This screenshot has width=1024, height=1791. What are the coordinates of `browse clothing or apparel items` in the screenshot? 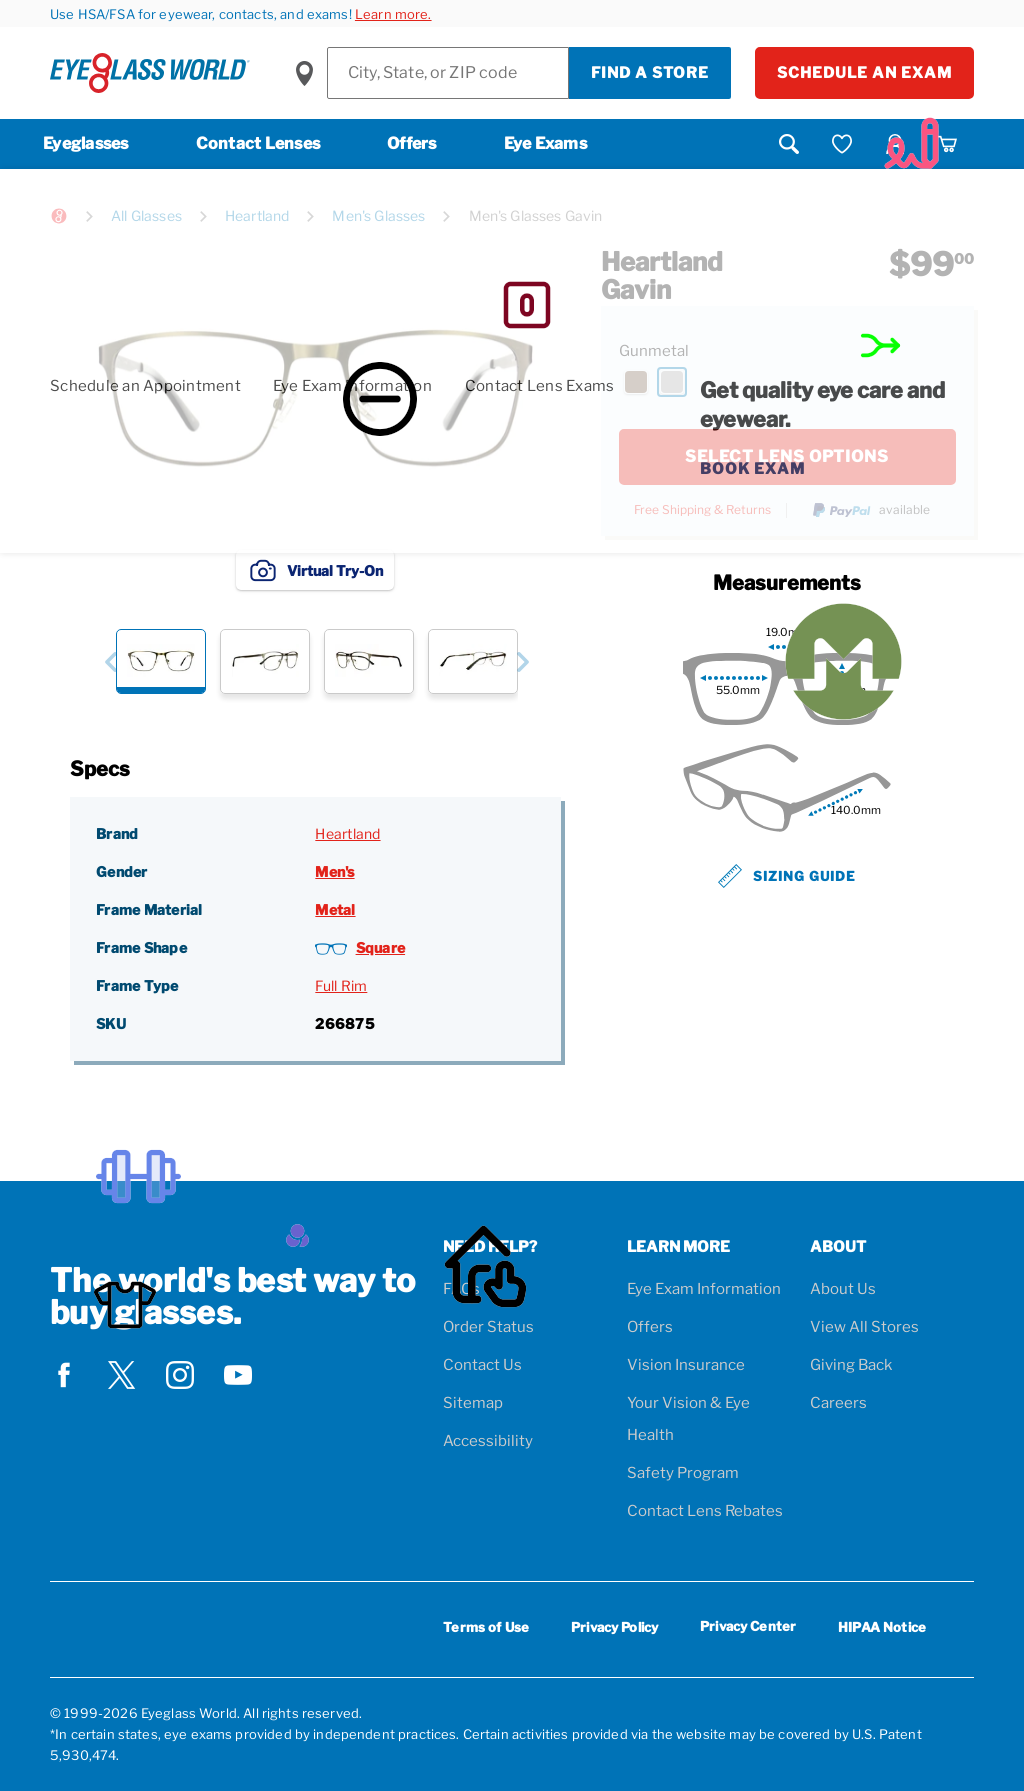 It's located at (125, 1305).